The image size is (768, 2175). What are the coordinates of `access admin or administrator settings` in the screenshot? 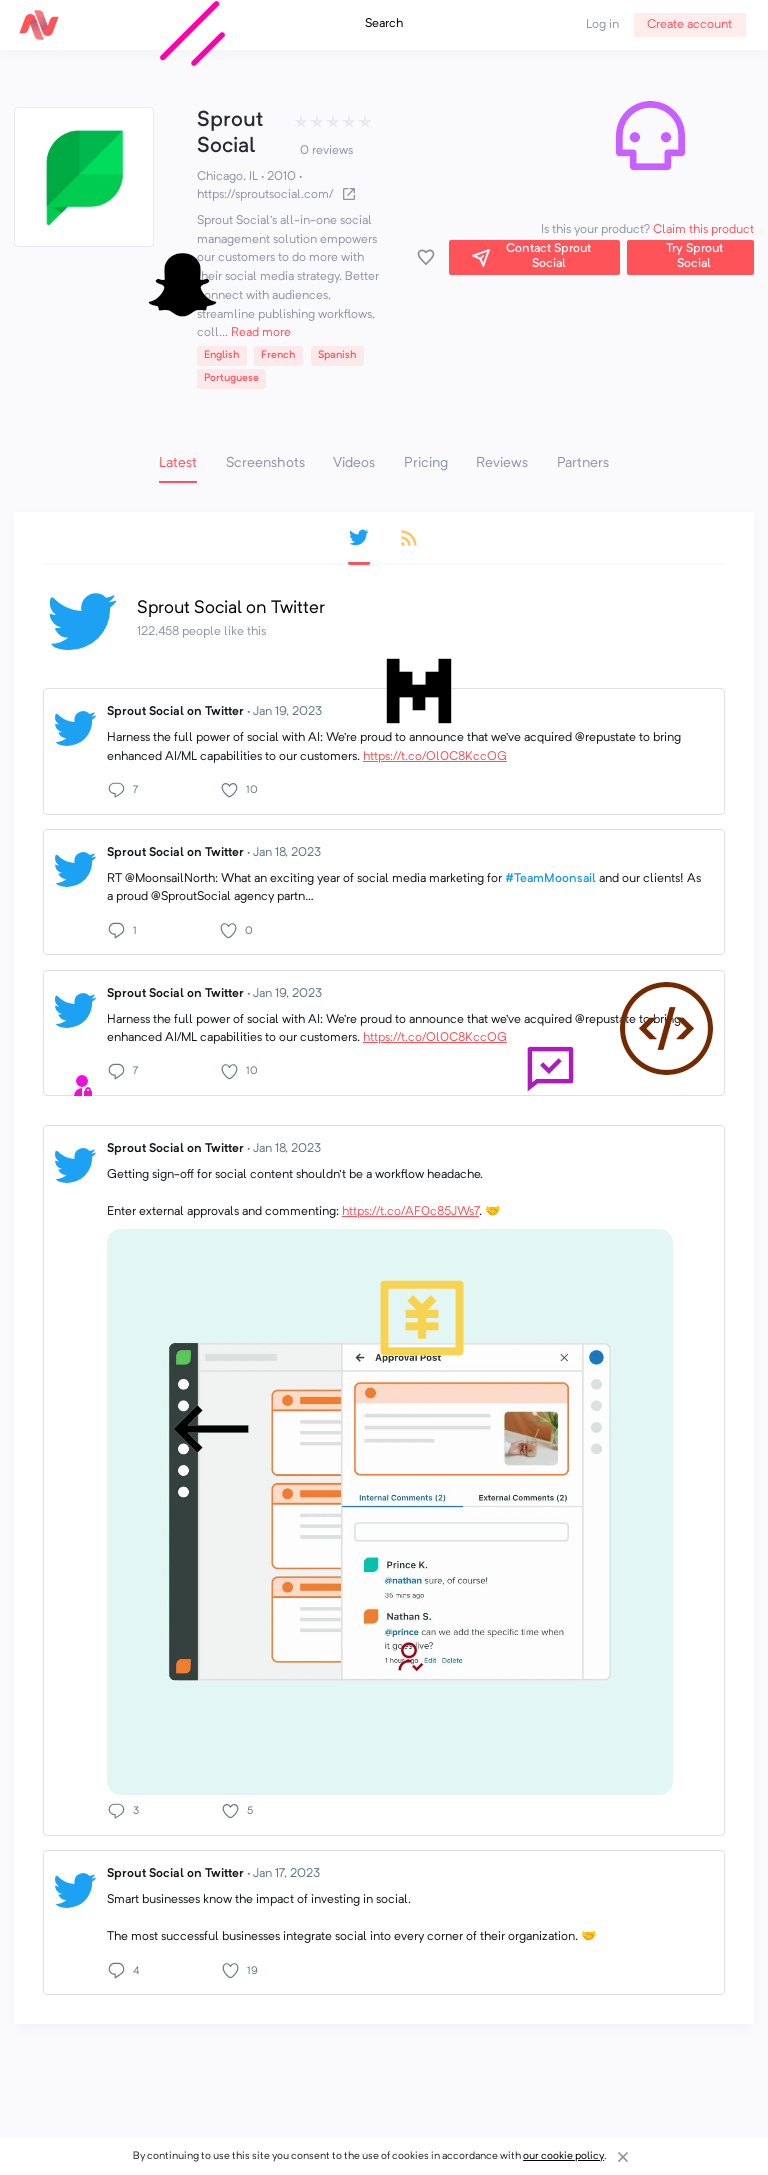 It's located at (82, 1086).